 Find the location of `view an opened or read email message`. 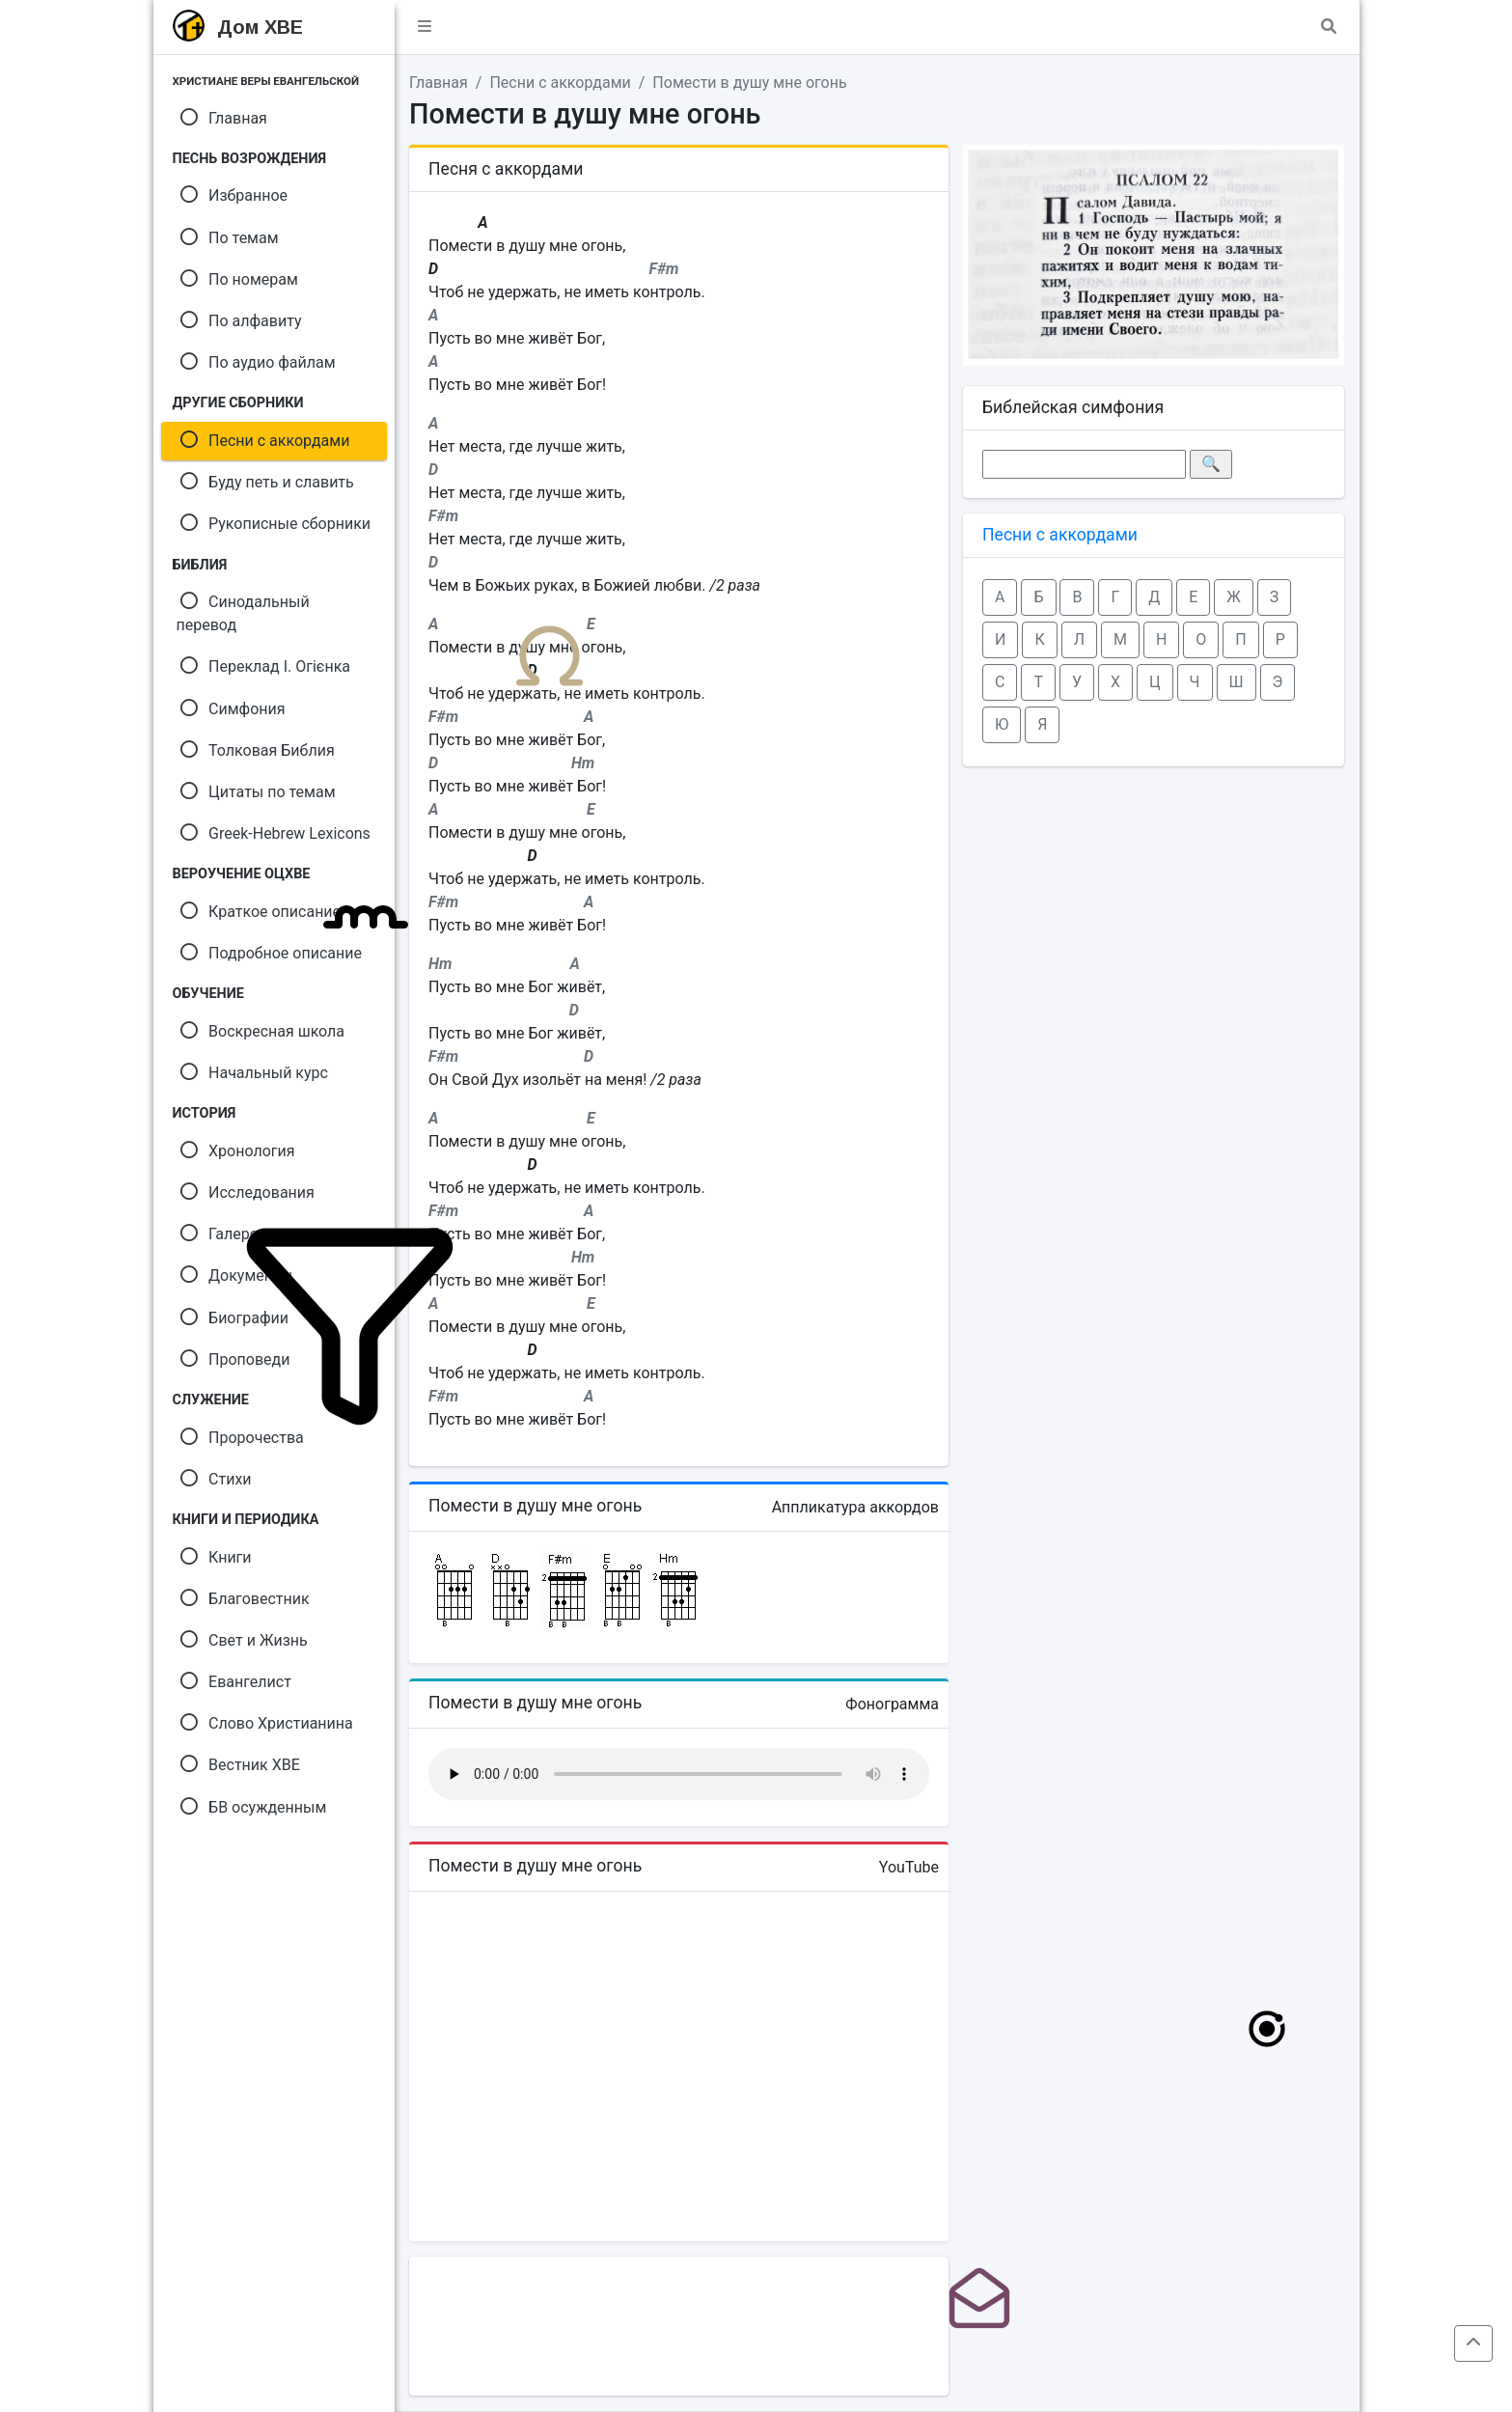

view an opened or read email message is located at coordinates (979, 2298).